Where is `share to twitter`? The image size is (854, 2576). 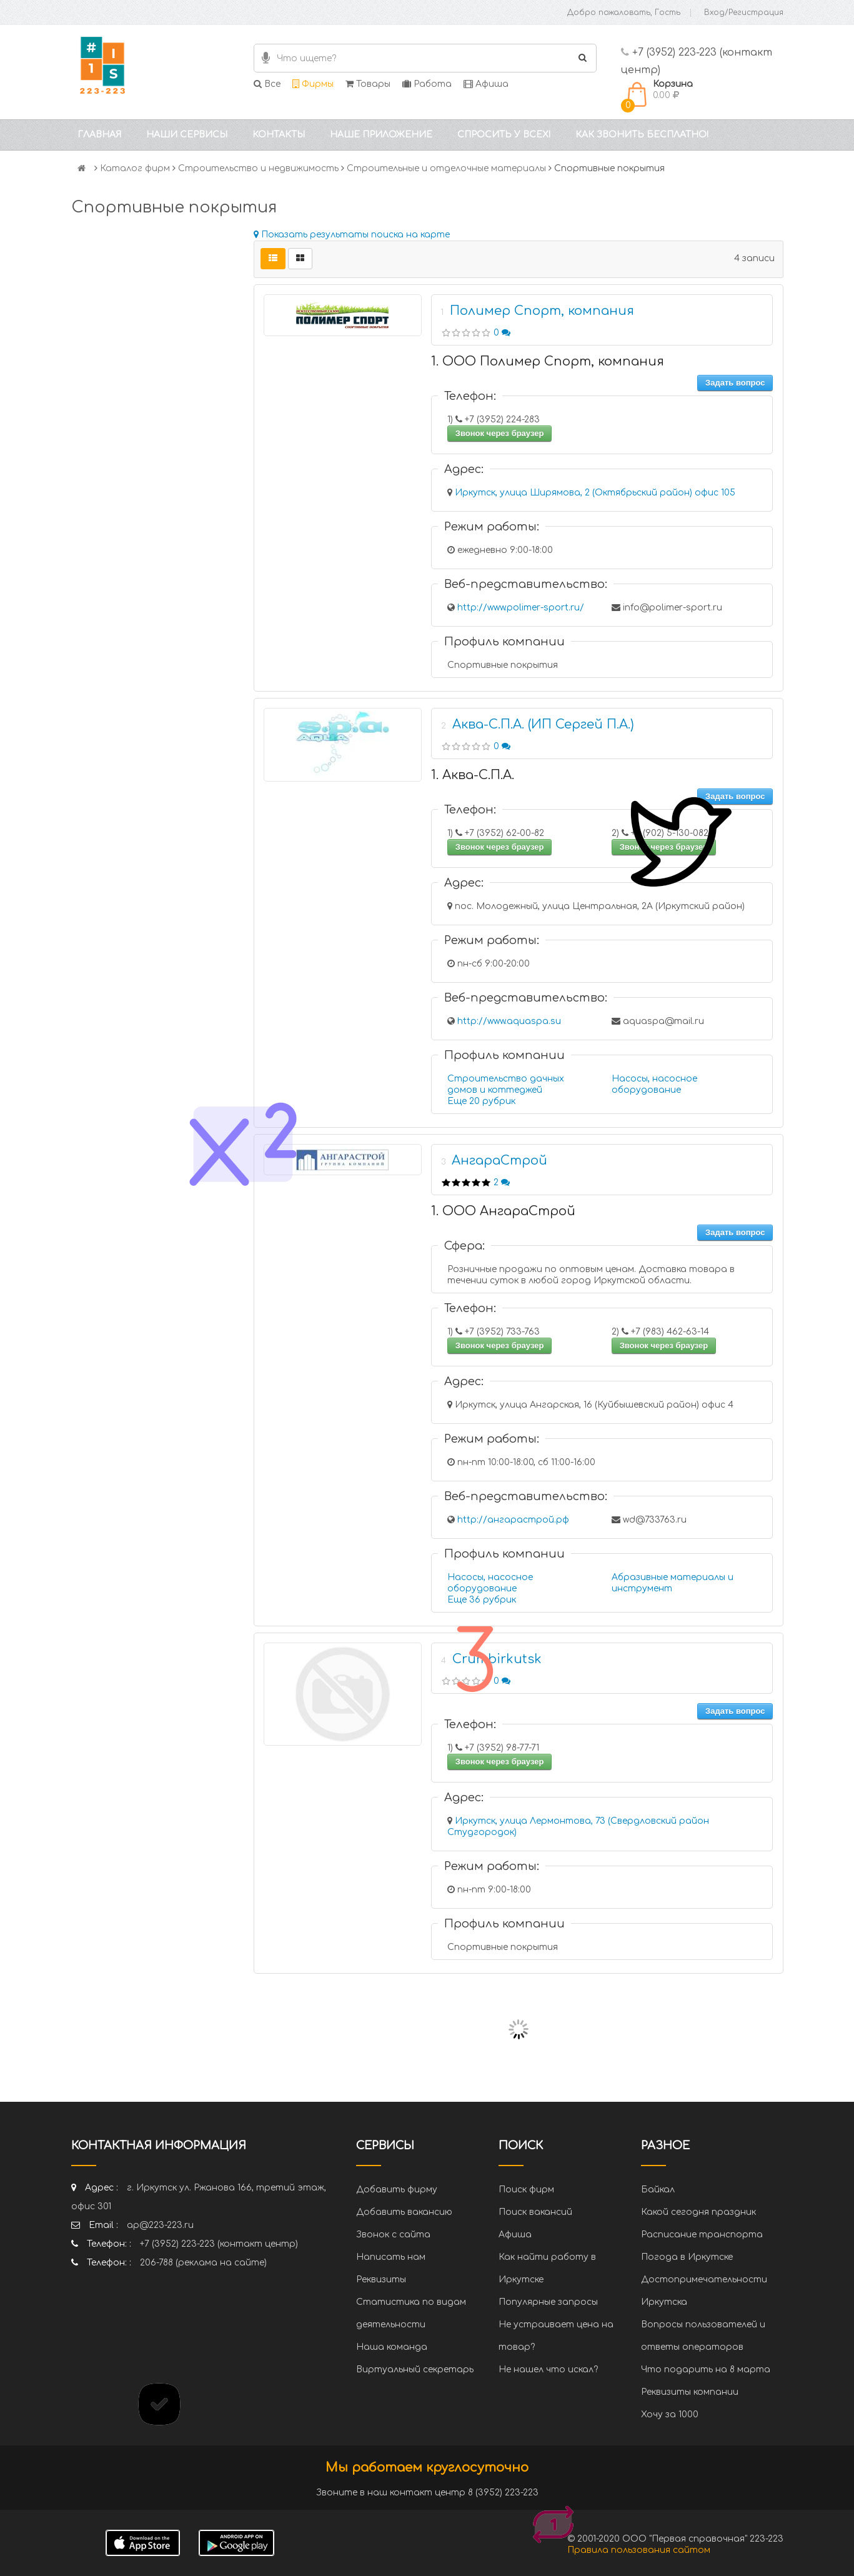
share to twitter is located at coordinates (675, 838).